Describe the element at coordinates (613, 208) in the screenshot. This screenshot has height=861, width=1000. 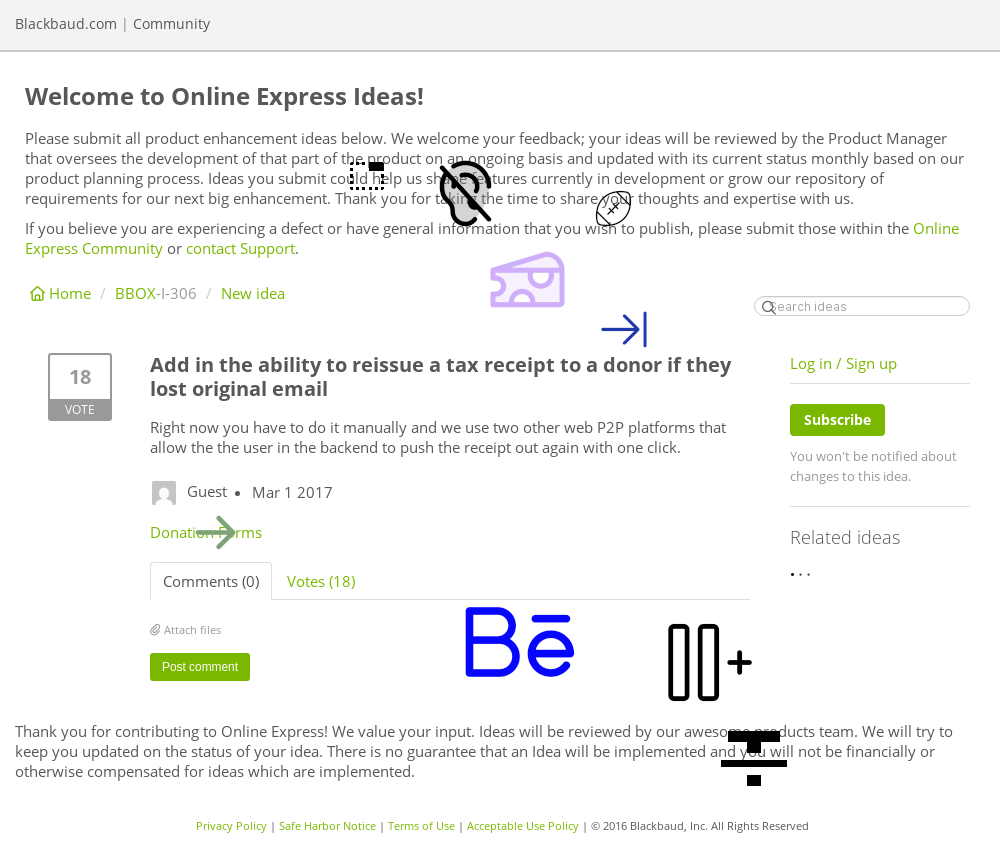
I see `access sports scores and updates` at that location.